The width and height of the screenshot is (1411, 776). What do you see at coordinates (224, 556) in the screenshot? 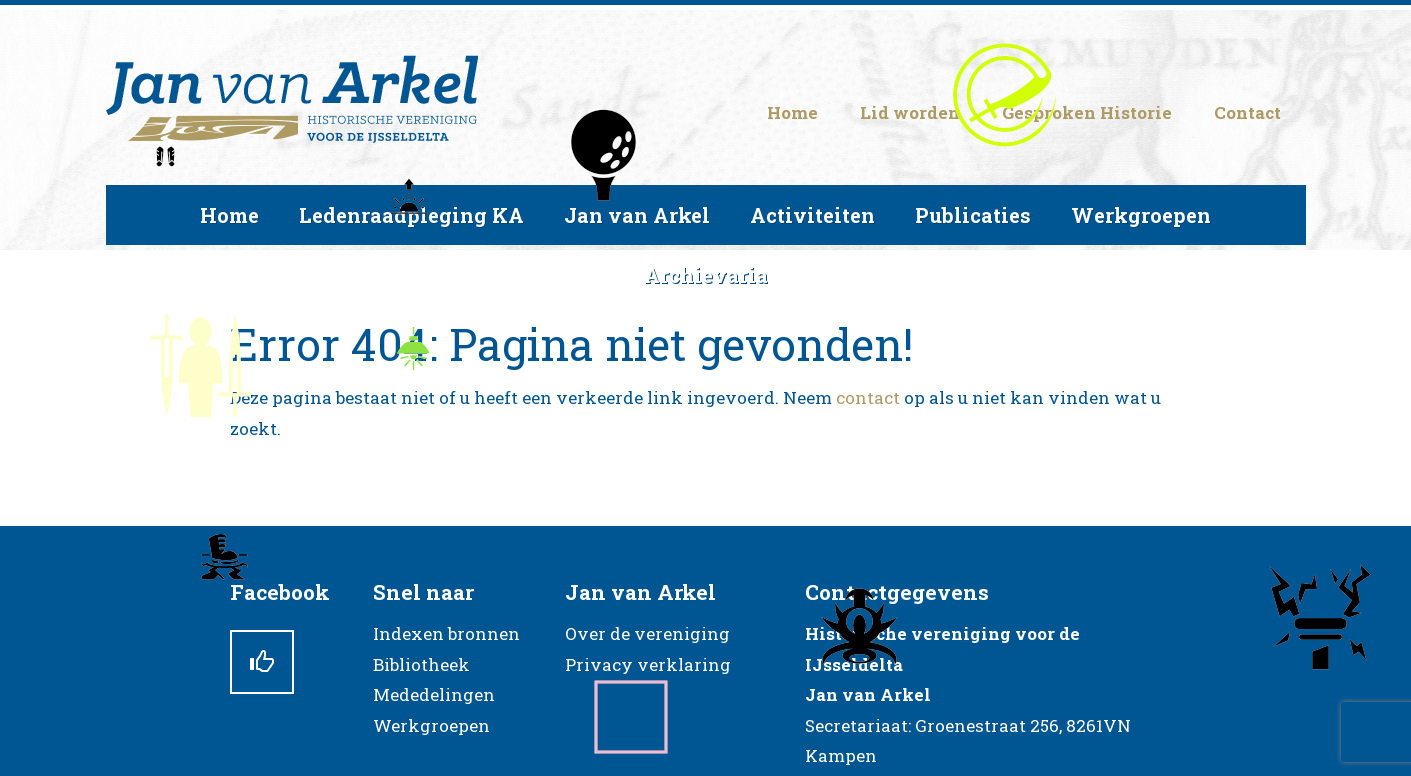
I see `activate ground slam ability` at bounding box center [224, 556].